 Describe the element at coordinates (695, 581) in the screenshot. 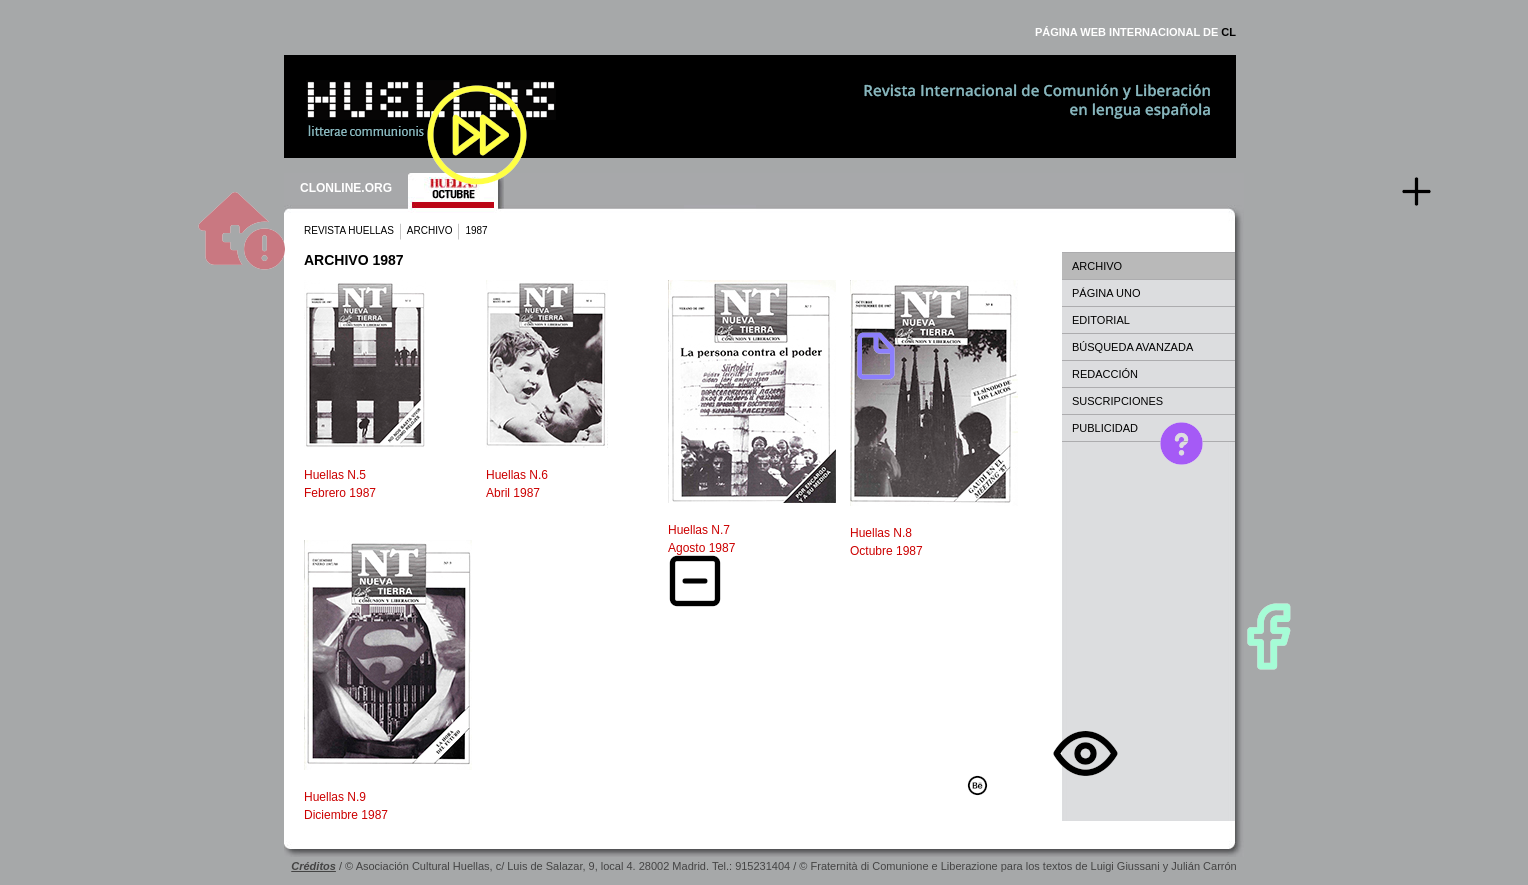

I see `collapse or minimize a section` at that location.